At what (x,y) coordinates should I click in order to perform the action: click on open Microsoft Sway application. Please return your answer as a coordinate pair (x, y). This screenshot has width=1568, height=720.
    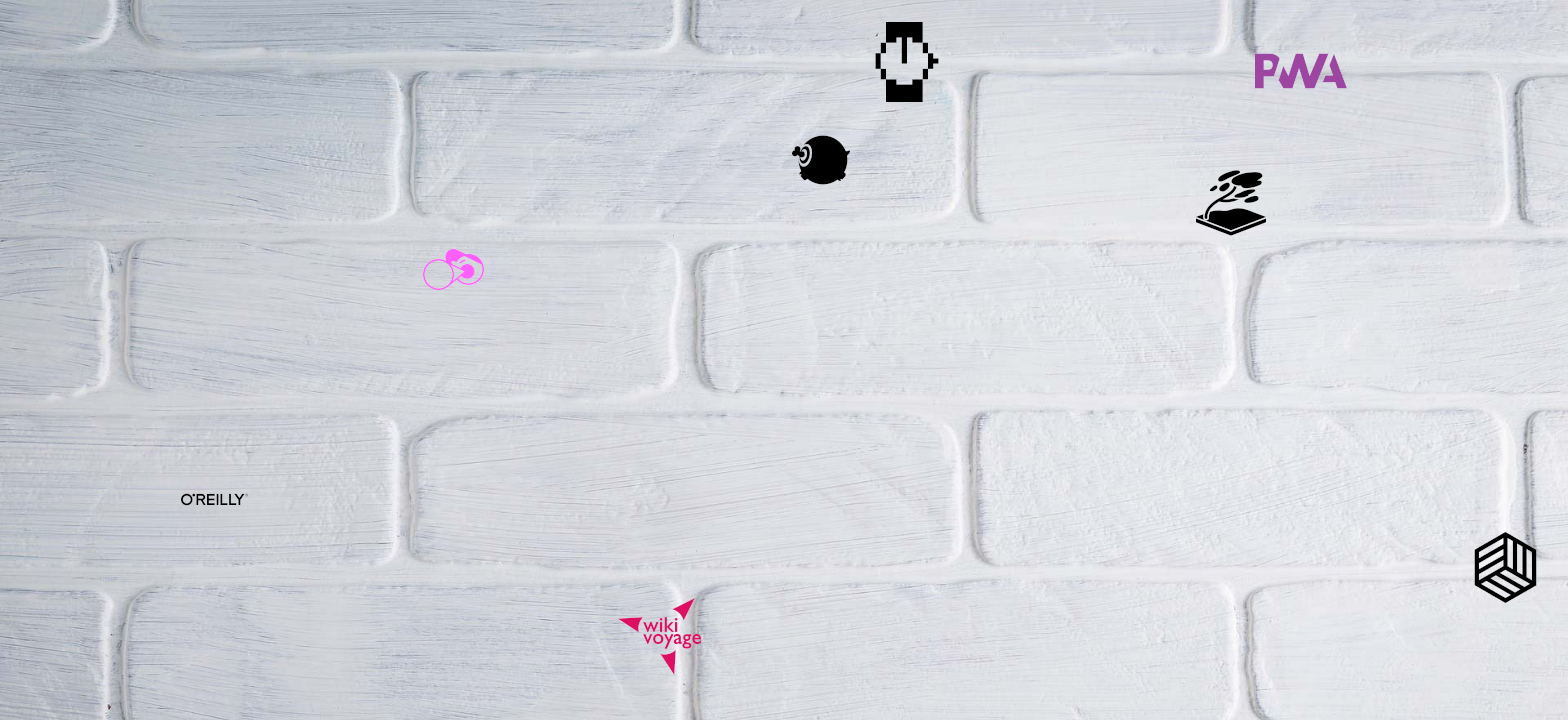
    Looking at the image, I should click on (1231, 203).